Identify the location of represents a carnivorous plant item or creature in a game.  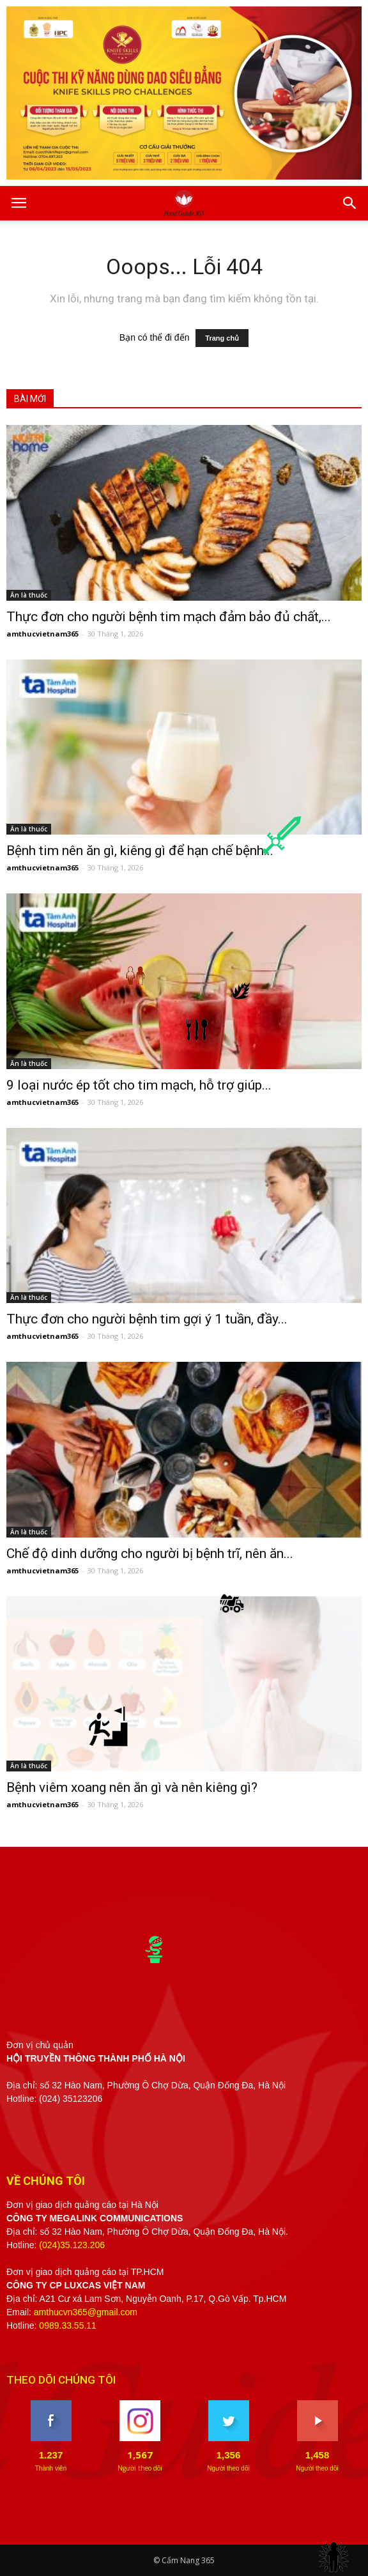
(155, 1949).